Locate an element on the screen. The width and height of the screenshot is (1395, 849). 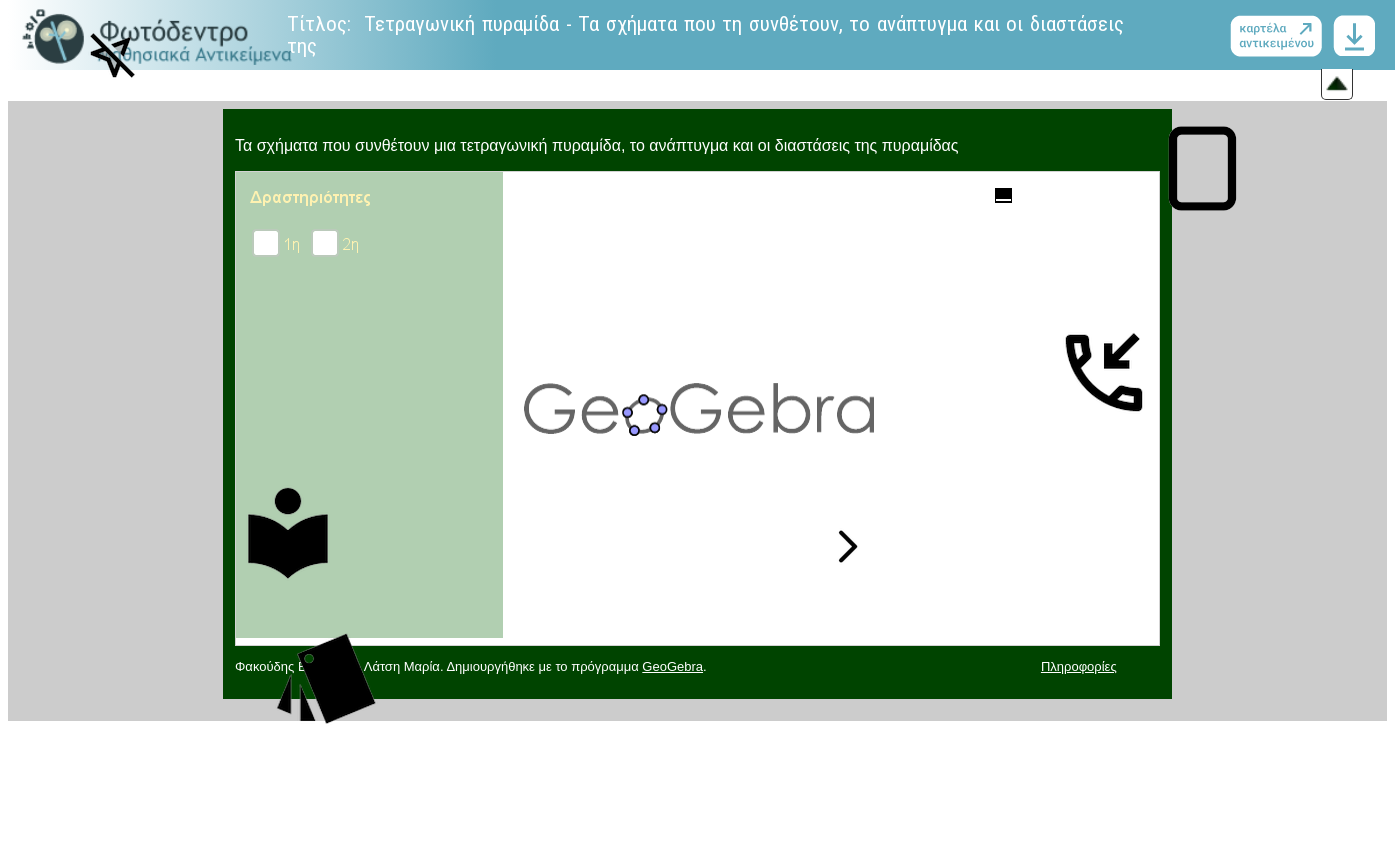
indicates a missed call that needs to be returned is located at coordinates (1104, 373).